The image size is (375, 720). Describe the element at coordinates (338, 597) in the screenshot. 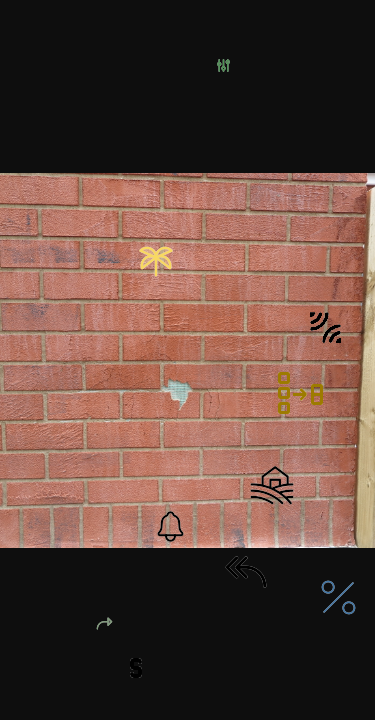

I see `view discount or promotional pricing` at that location.